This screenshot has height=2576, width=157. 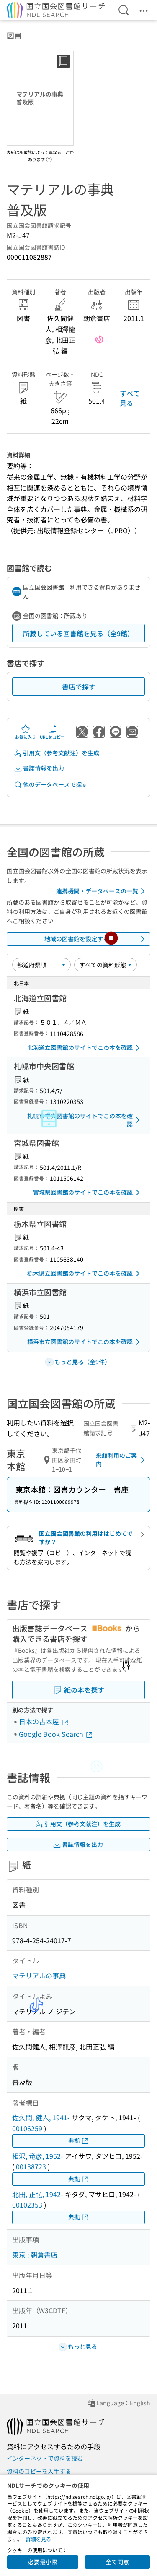 I want to click on stop media playback, so click(x=111, y=938).